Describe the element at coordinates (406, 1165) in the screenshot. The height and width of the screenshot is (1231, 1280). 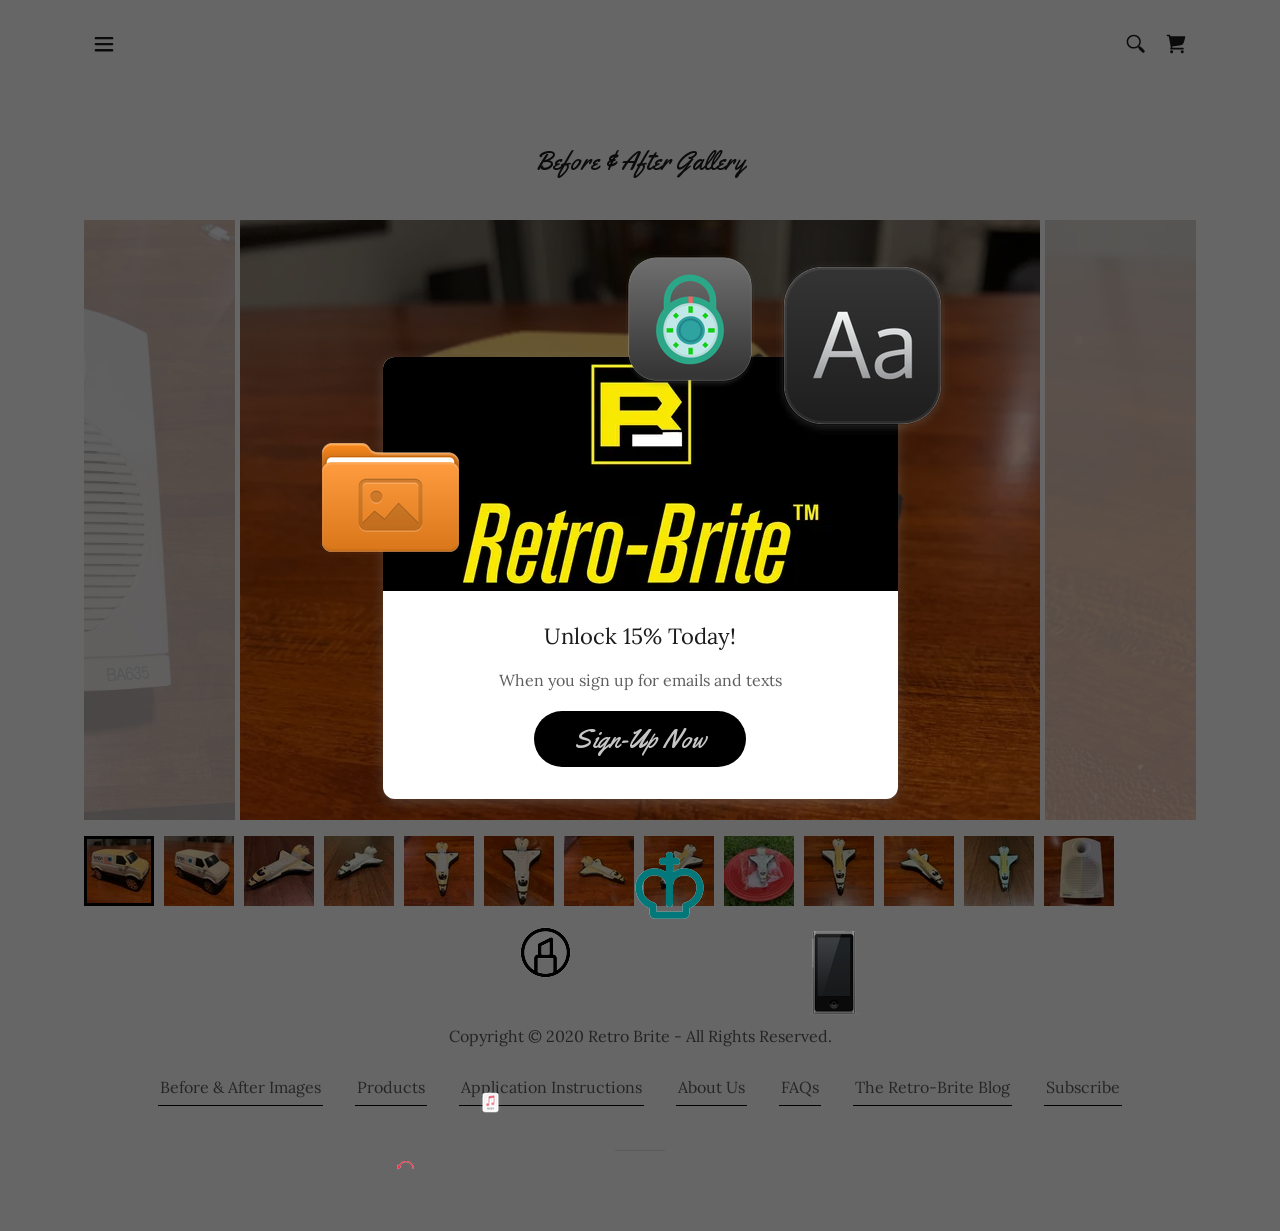
I see `undo the last action` at that location.